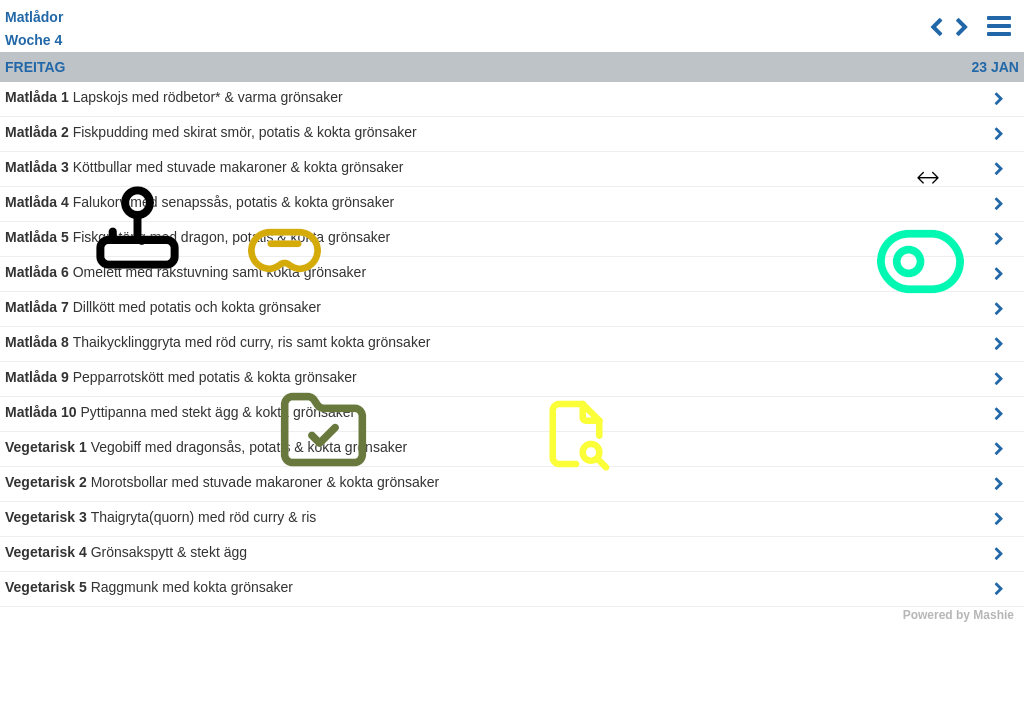  What do you see at coordinates (137, 227) in the screenshot?
I see `access game controller settings` at bounding box center [137, 227].